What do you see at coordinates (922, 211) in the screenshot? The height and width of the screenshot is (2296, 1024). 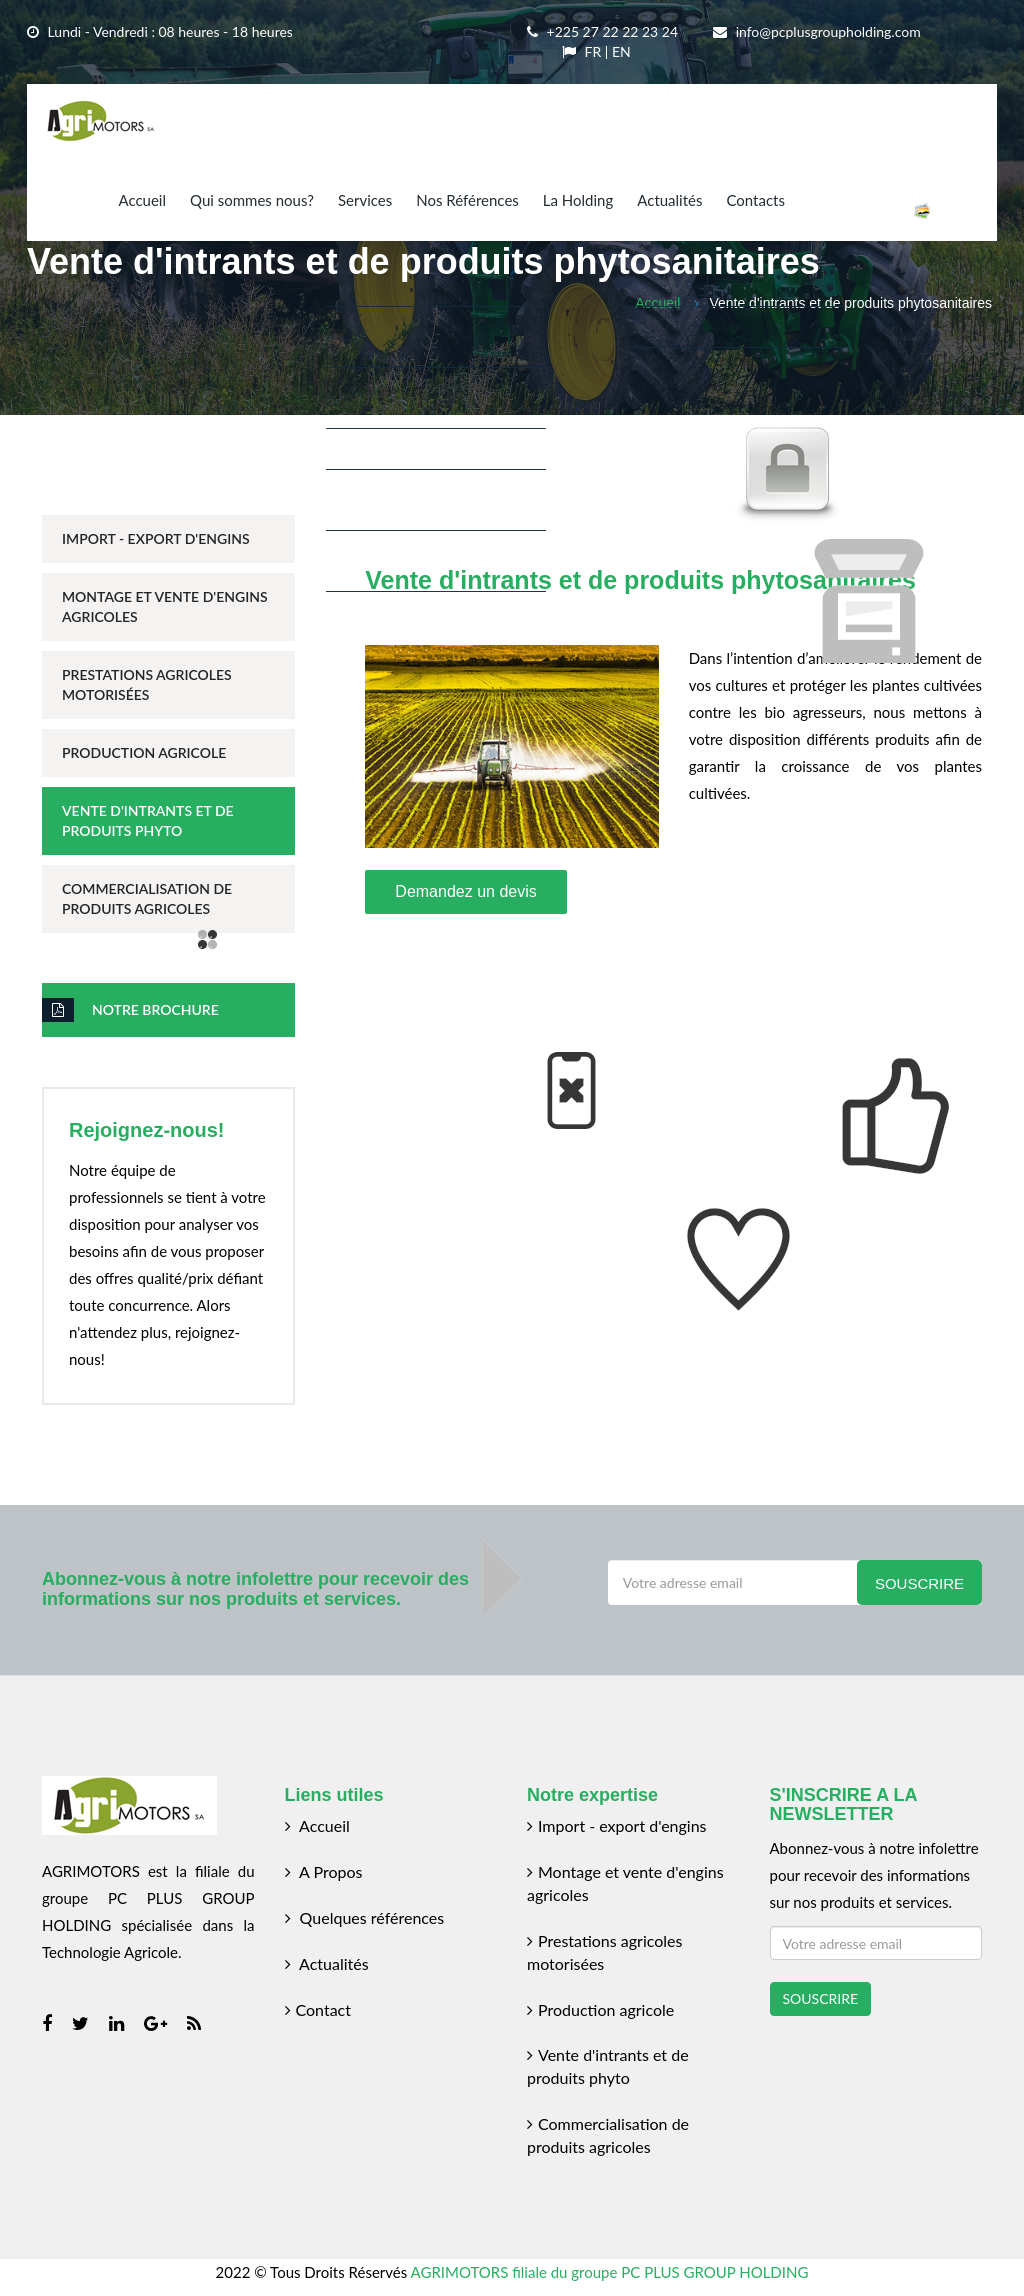 I see `access your photo library` at bounding box center [922, 211].